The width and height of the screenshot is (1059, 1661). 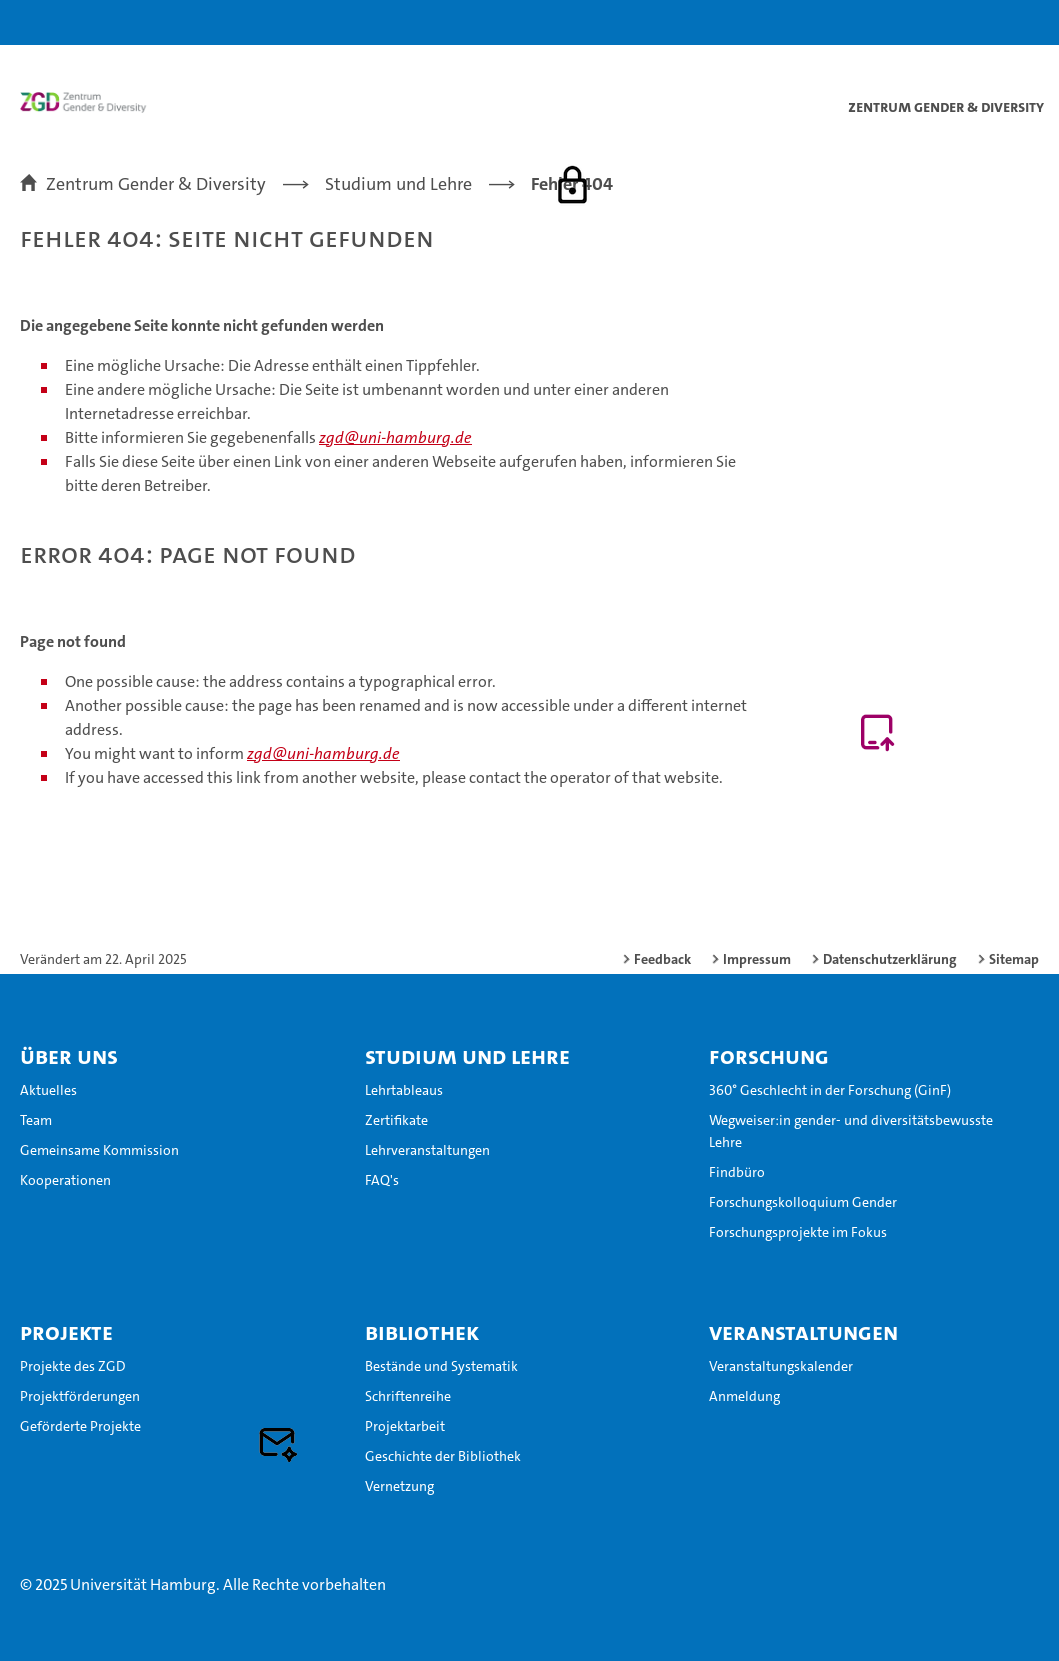 I want to click on indicates a locked or secured item, so click(x=572, y=185).